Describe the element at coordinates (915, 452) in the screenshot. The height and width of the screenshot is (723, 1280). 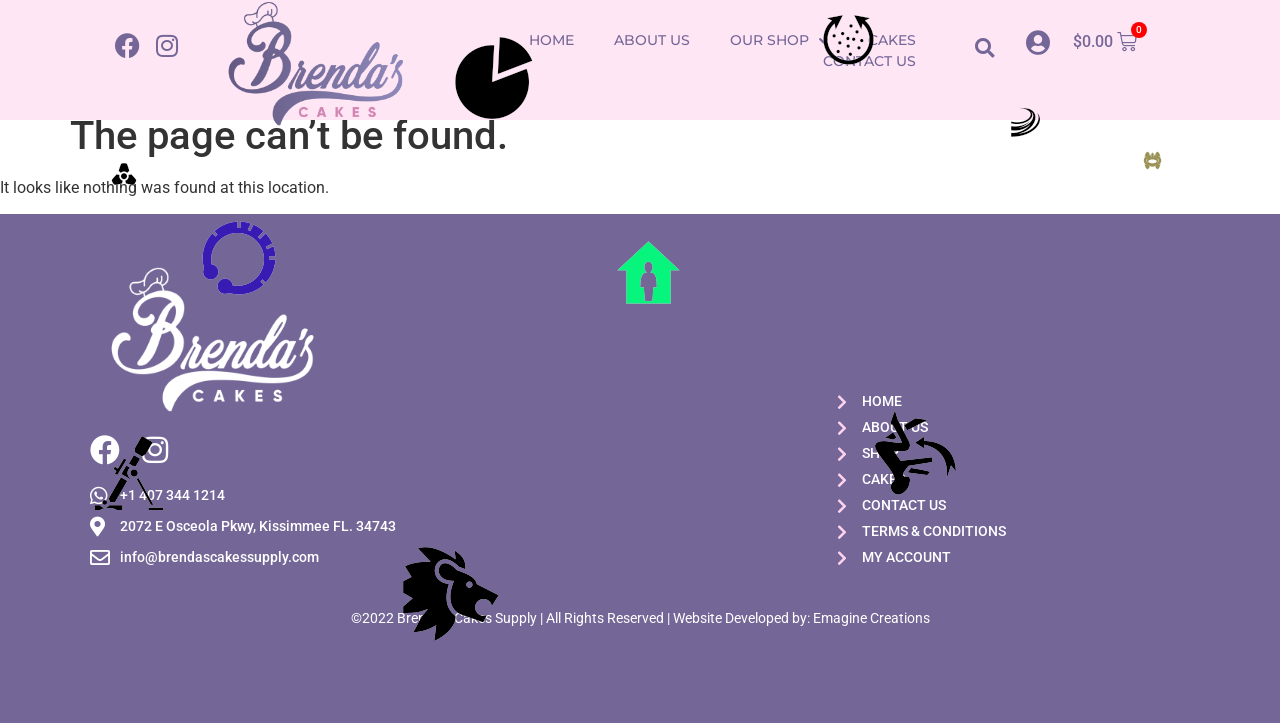
I see `indicates acrobatic or gymnastic skill ability` at that location.